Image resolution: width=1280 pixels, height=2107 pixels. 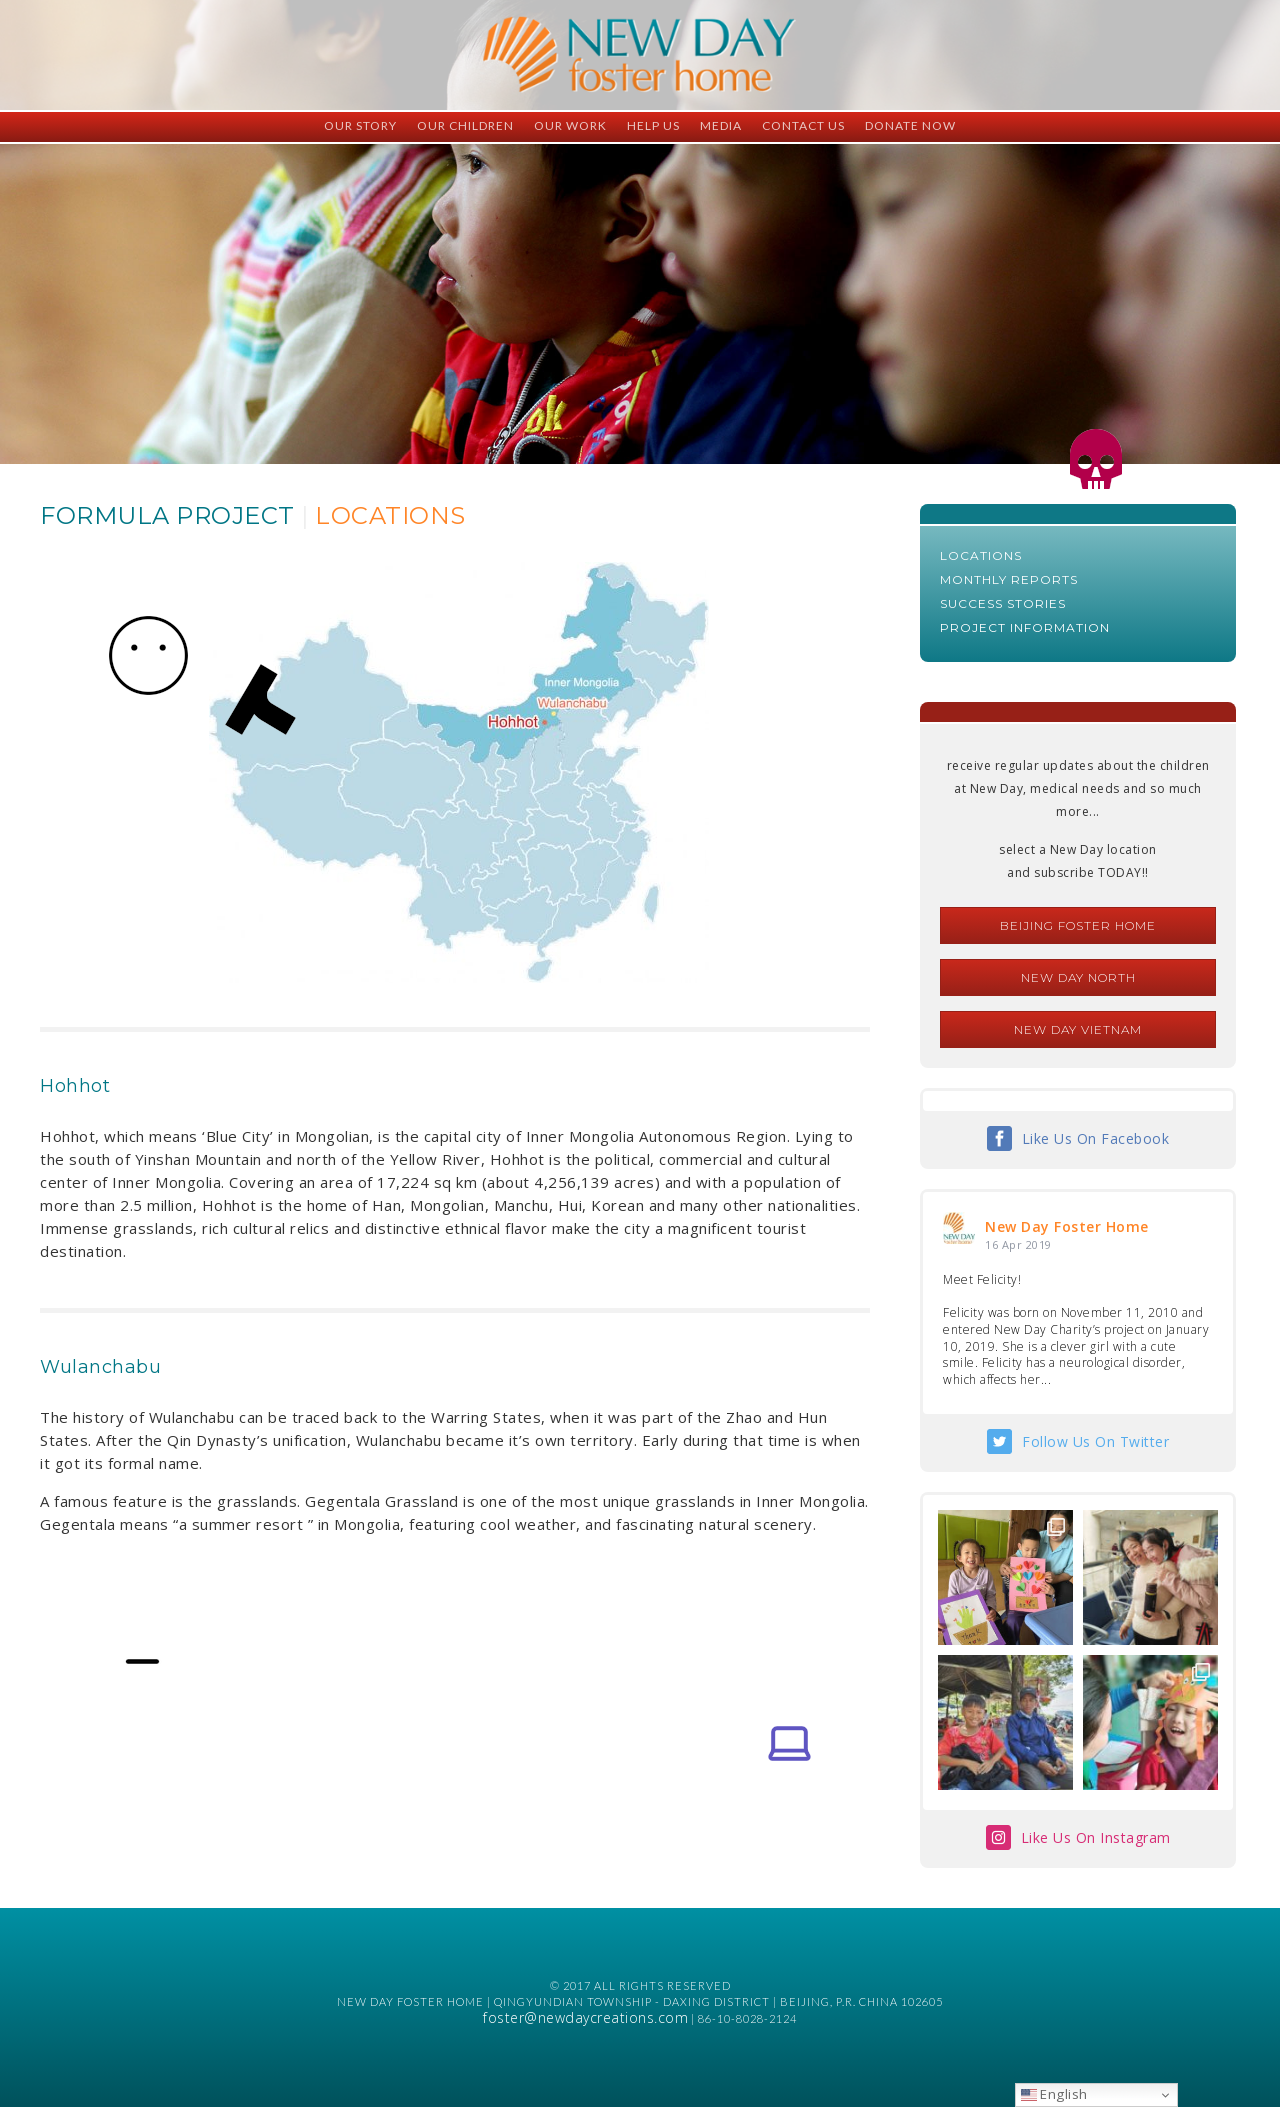 What do you see at coordinates (789, 1742) in the screenshot?
I see `switch to desktop view` at bounding box center [789, 1742].